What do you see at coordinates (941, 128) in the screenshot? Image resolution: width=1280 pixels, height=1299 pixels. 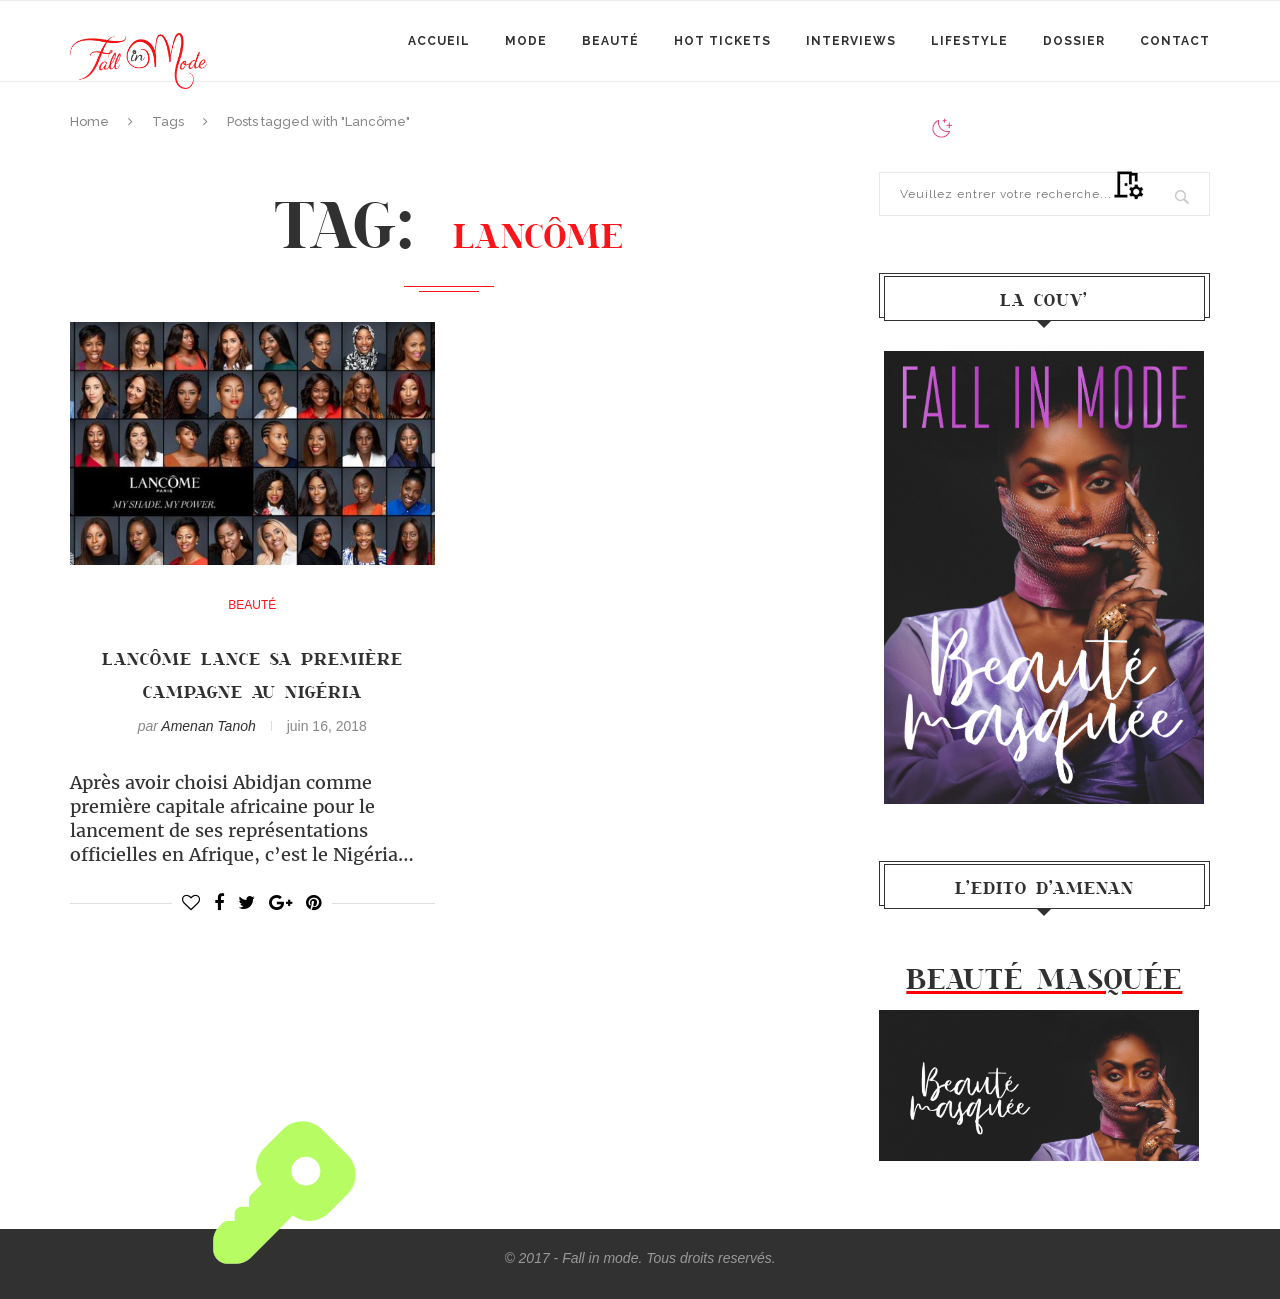 I see `toggle dark mode or night theme` at bounding box center [941, 128].